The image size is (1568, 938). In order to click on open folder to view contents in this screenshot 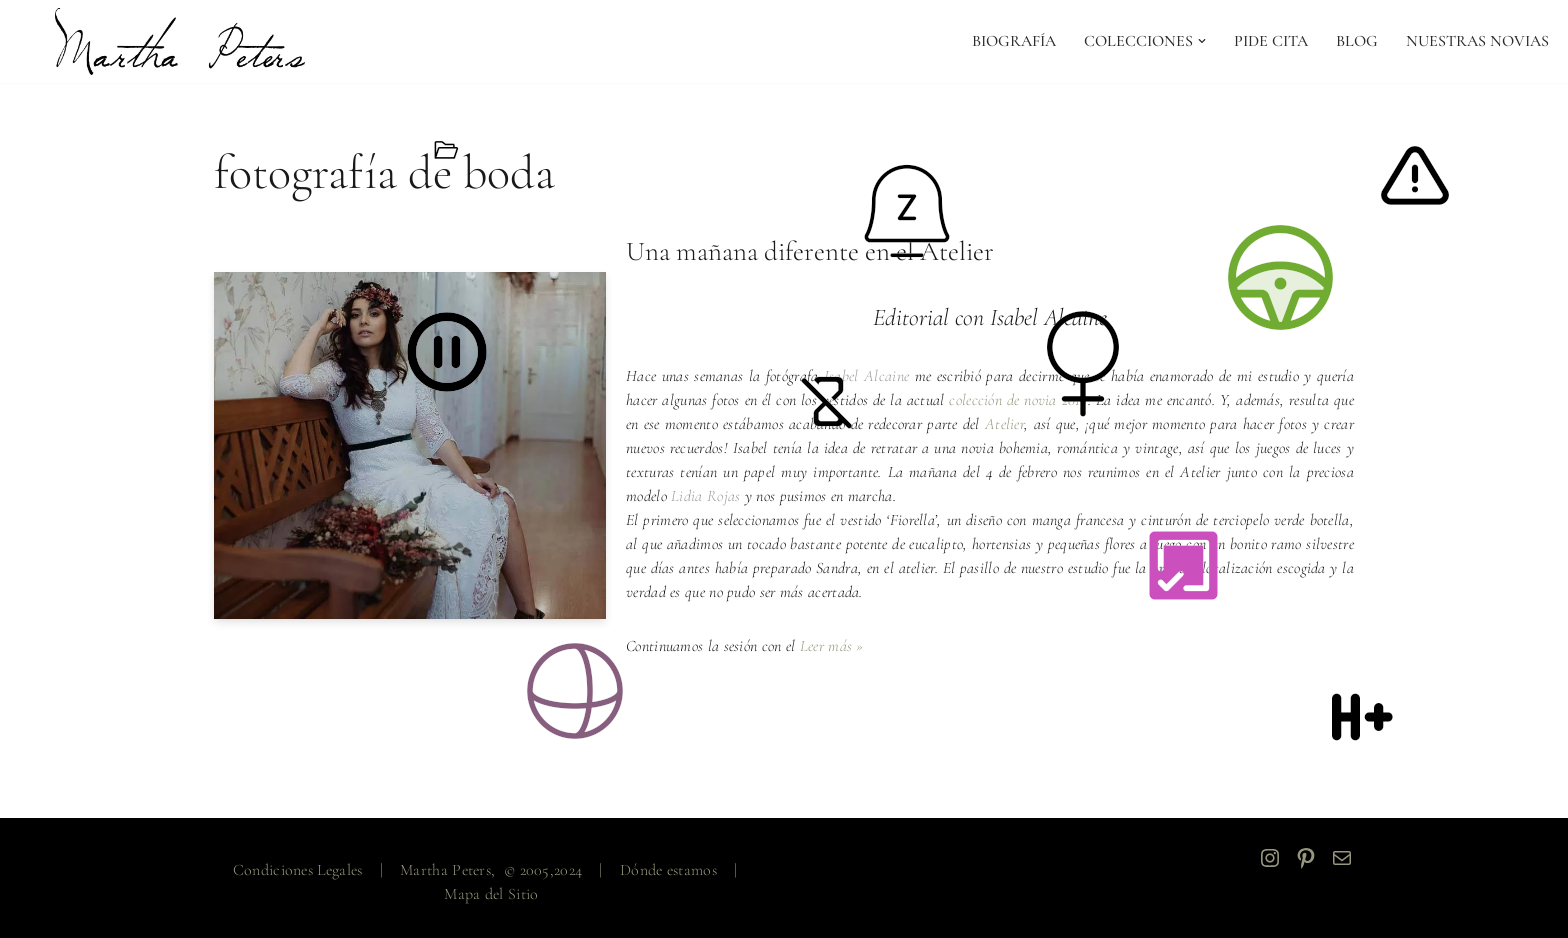, I will do `click(445, 149)`.